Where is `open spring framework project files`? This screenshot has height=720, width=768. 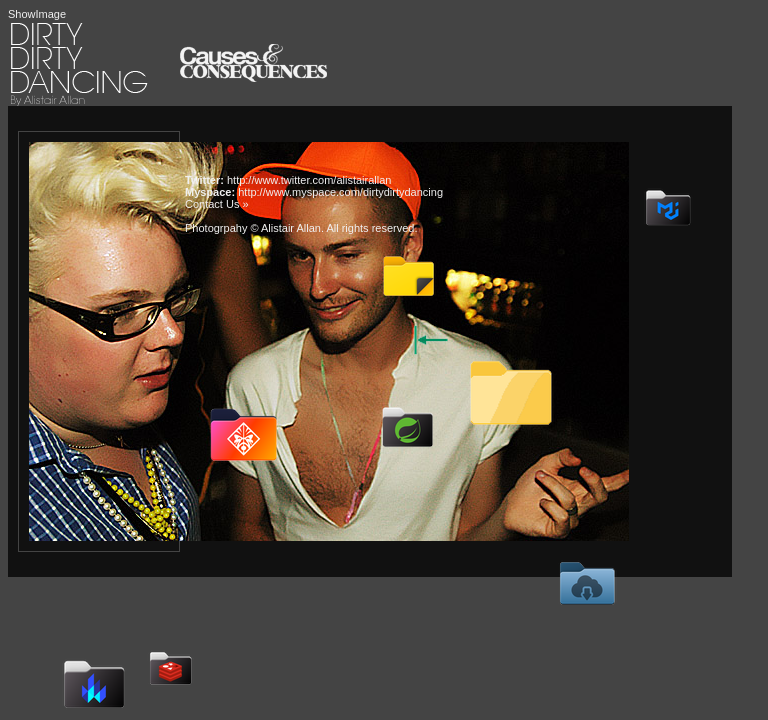
open spring framework project files is located at coordinates (407, 428).